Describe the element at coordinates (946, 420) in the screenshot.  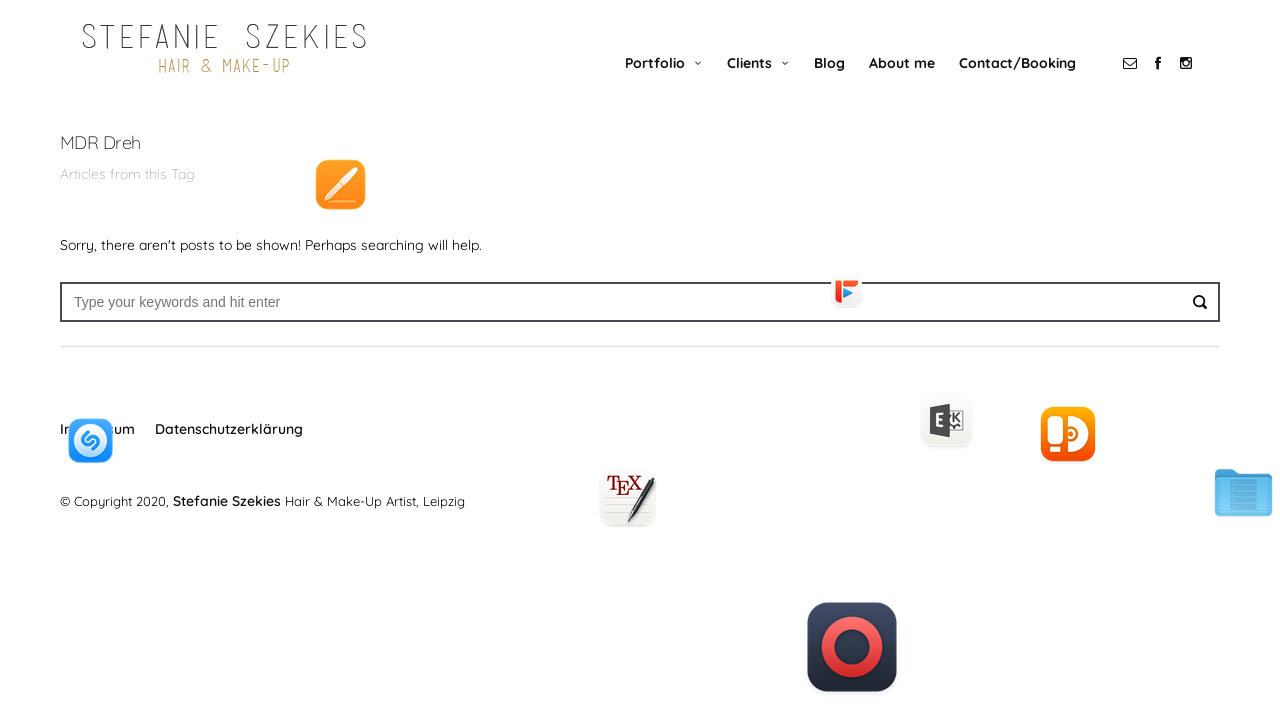
I see `open akonadi exchange web services connector` at that location.